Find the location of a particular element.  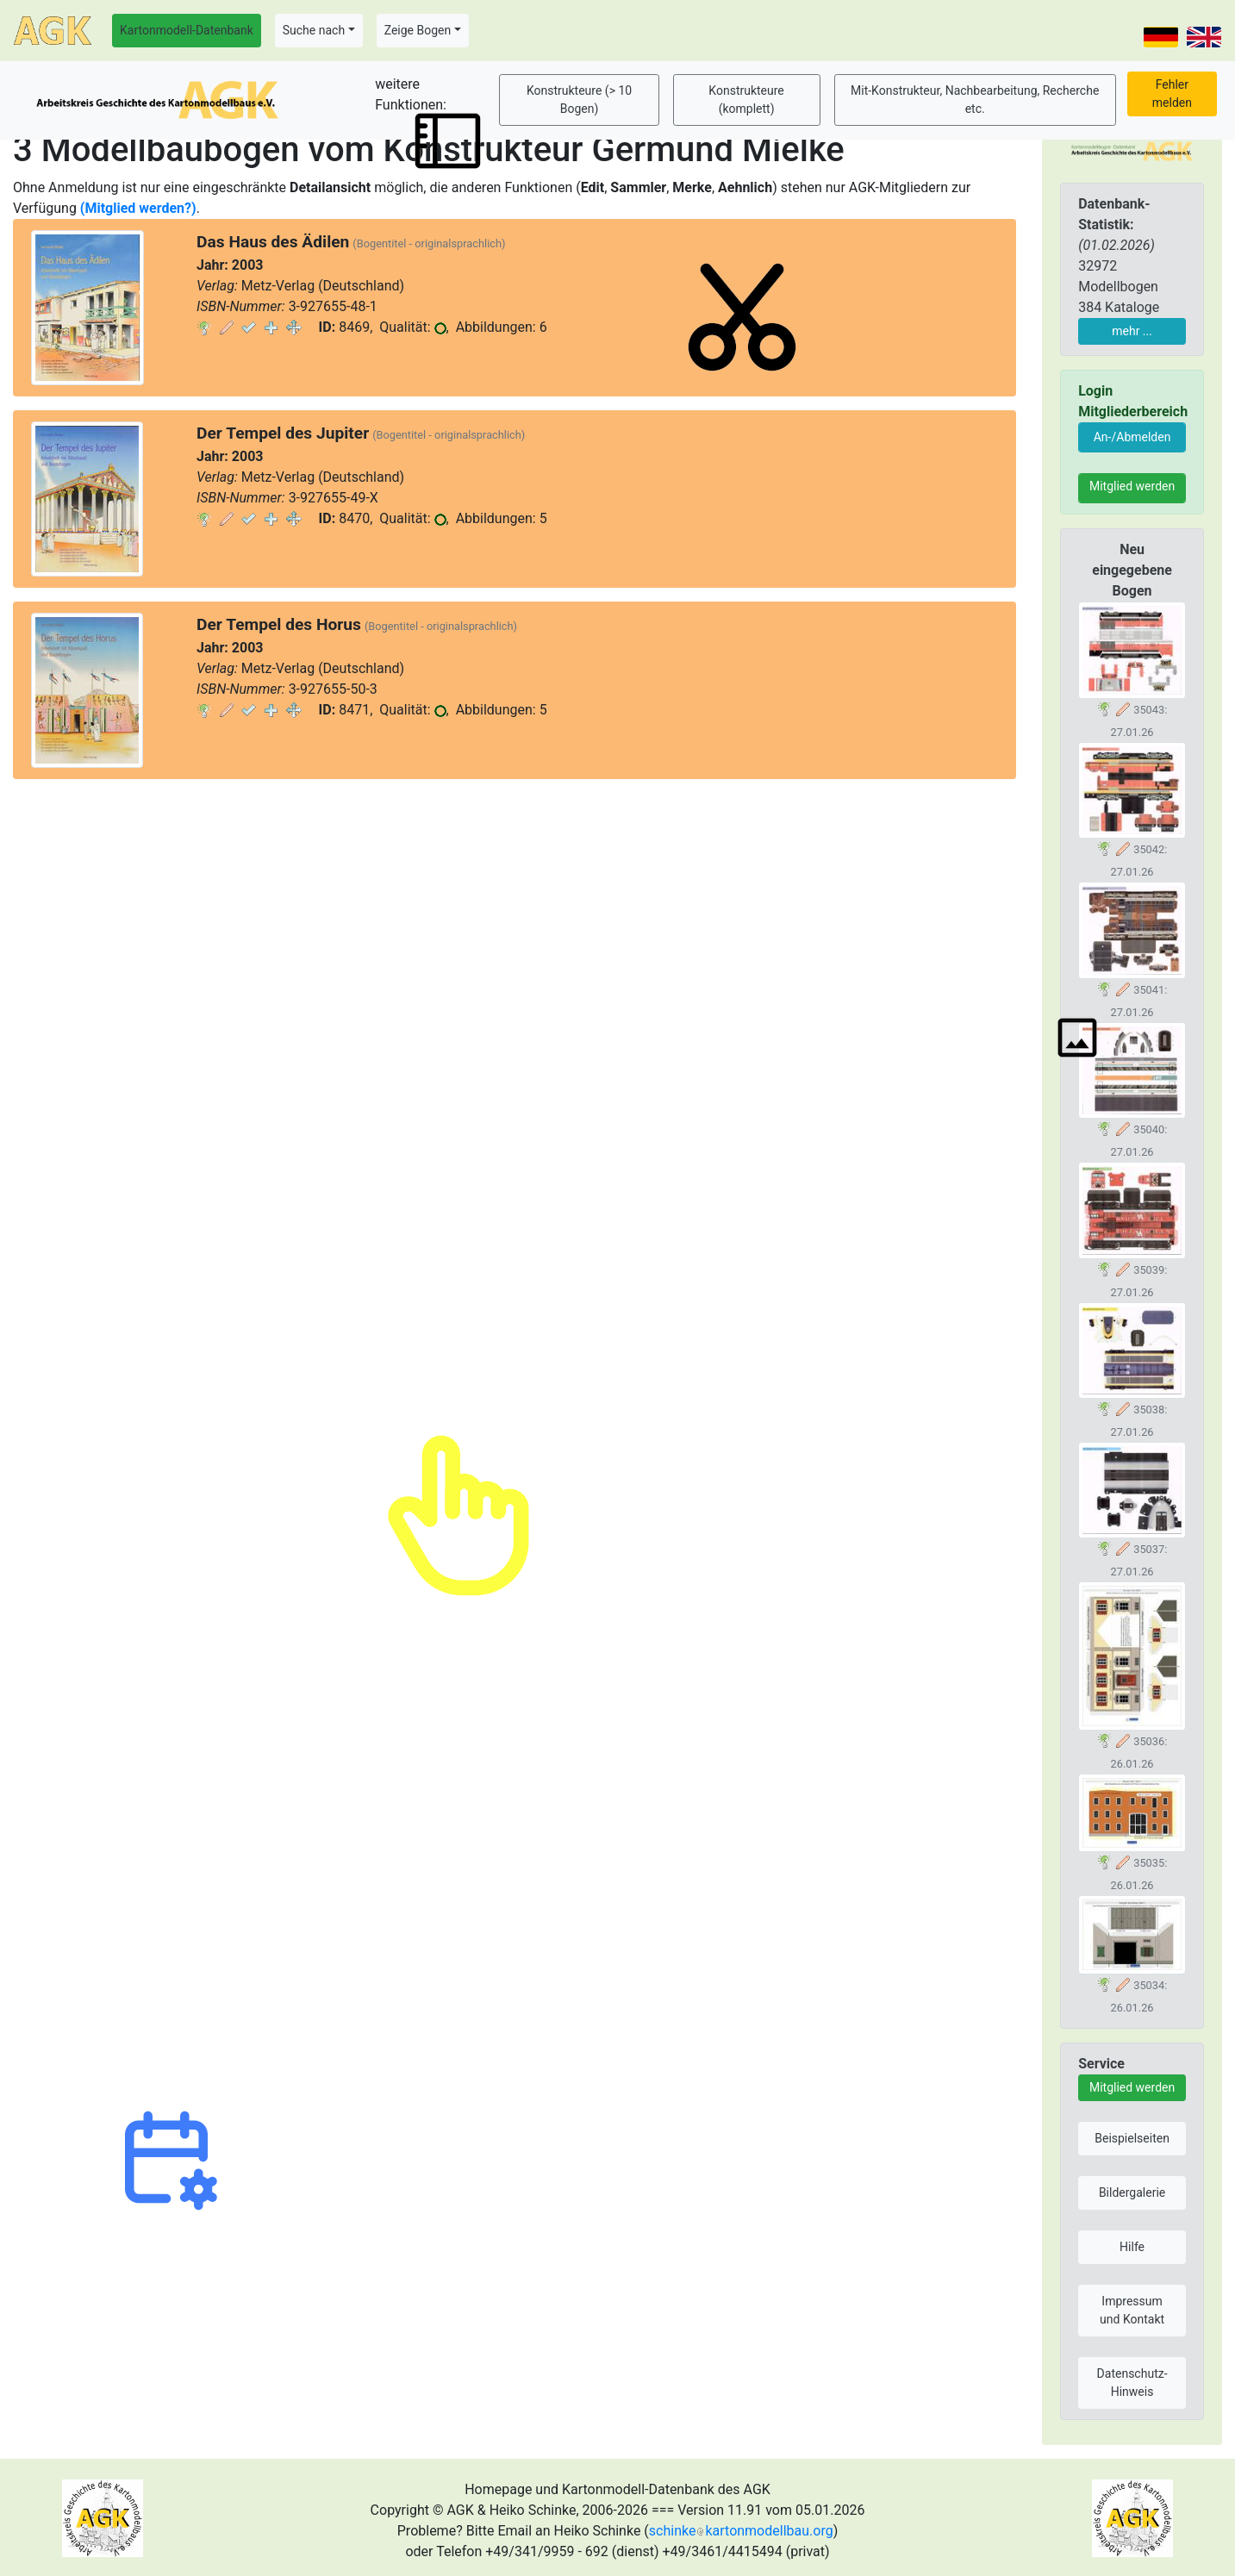

tap or click to interact is located at coordinates (460, 1512).